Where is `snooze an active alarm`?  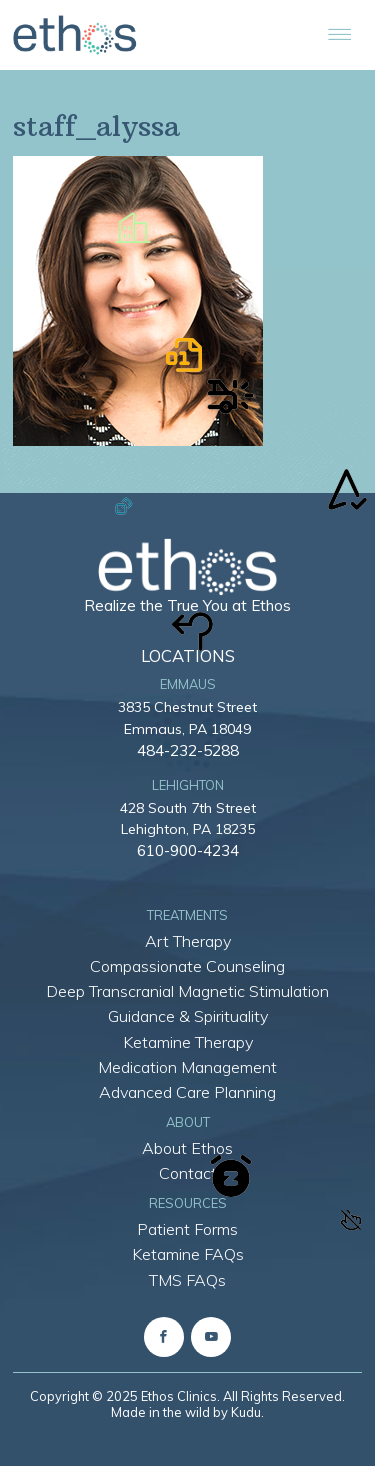 snooze an active alarm is located at coordinates (231, 1176).